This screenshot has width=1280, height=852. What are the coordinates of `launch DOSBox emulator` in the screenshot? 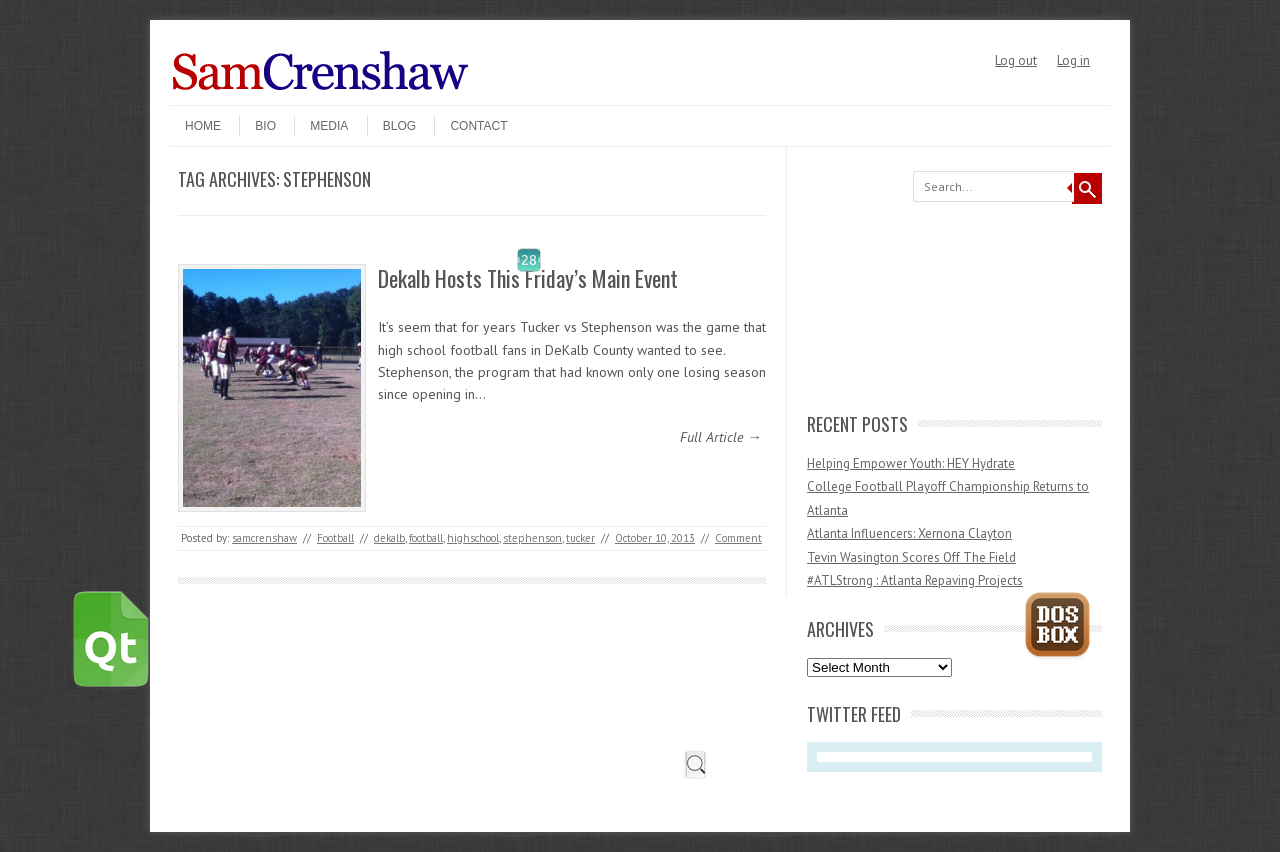 It's located at (1057, 624).